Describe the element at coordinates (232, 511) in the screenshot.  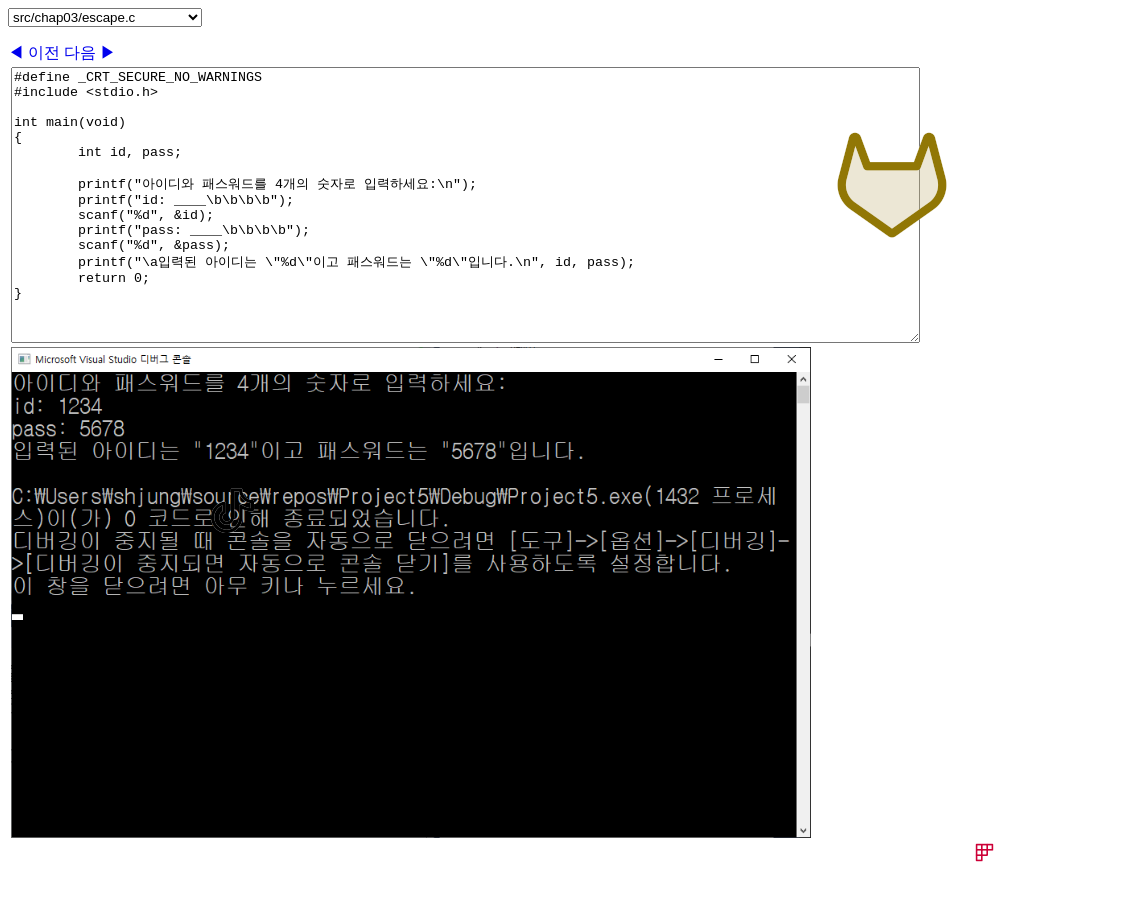
I see `open TikTok app` at that location.